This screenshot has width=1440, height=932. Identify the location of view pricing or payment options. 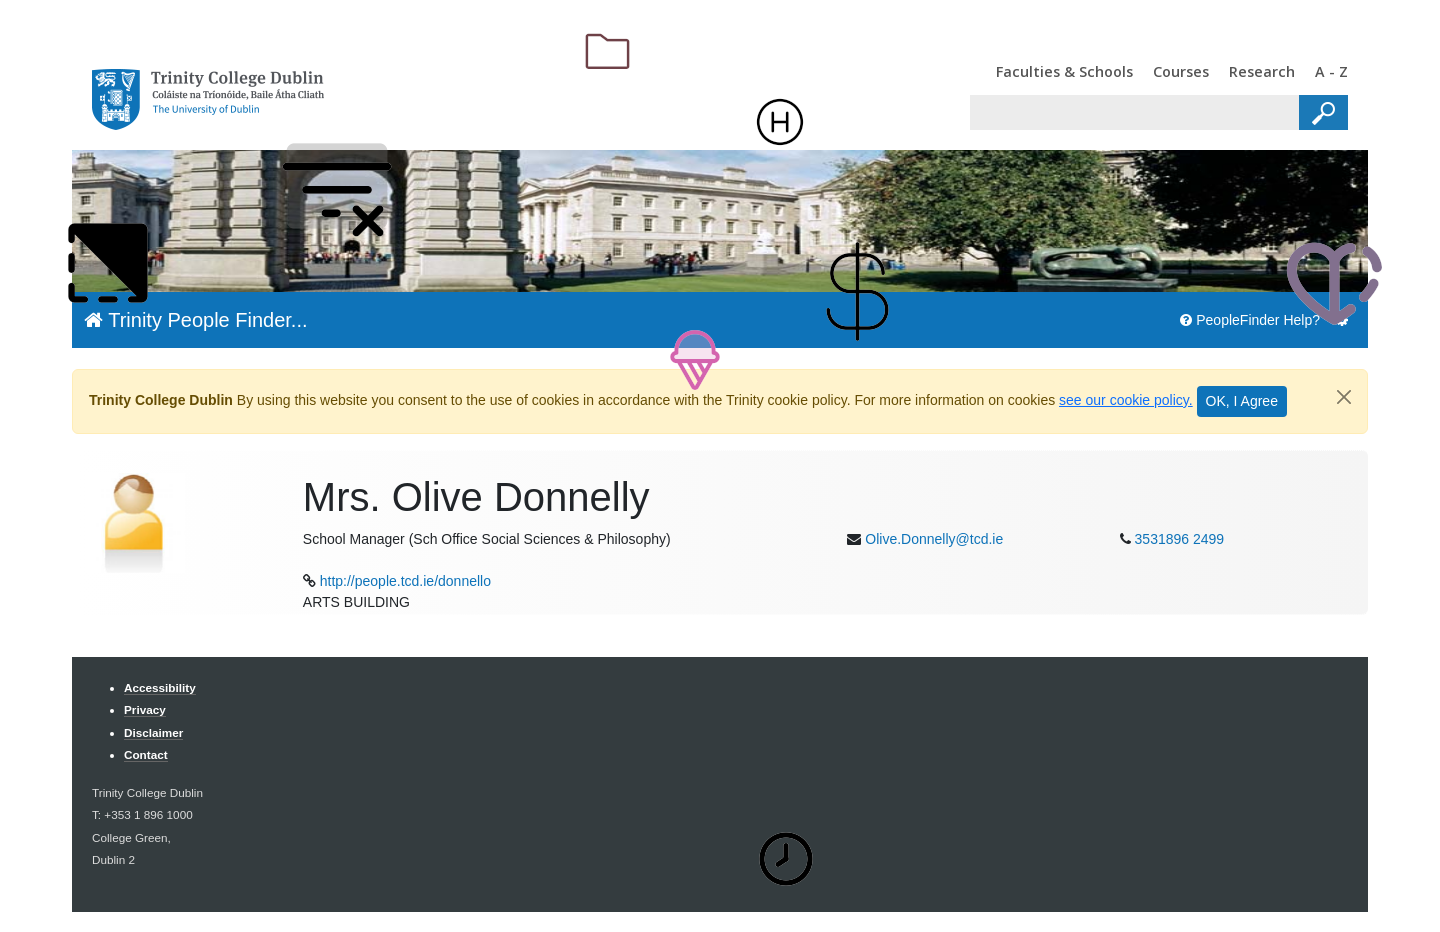
(857, 291).